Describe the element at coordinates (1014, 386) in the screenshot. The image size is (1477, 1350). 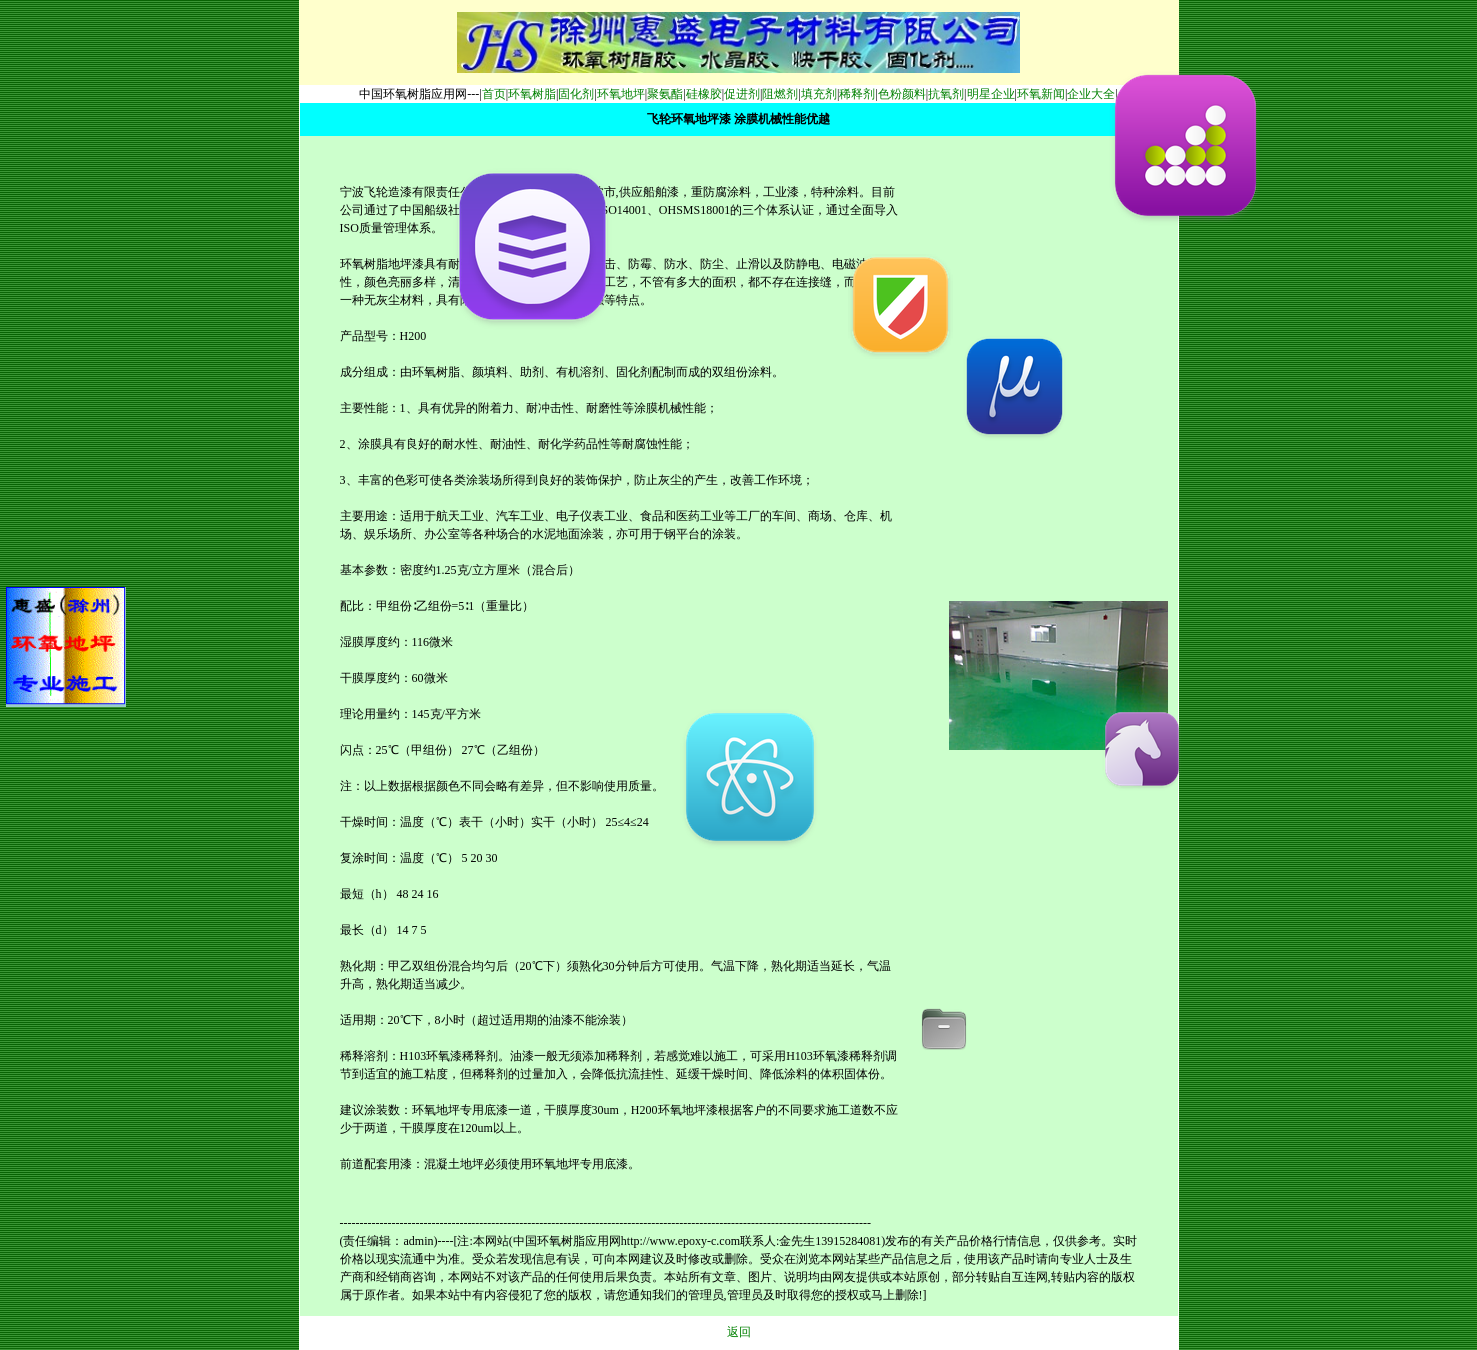
I see `open the Micro app` at that location.